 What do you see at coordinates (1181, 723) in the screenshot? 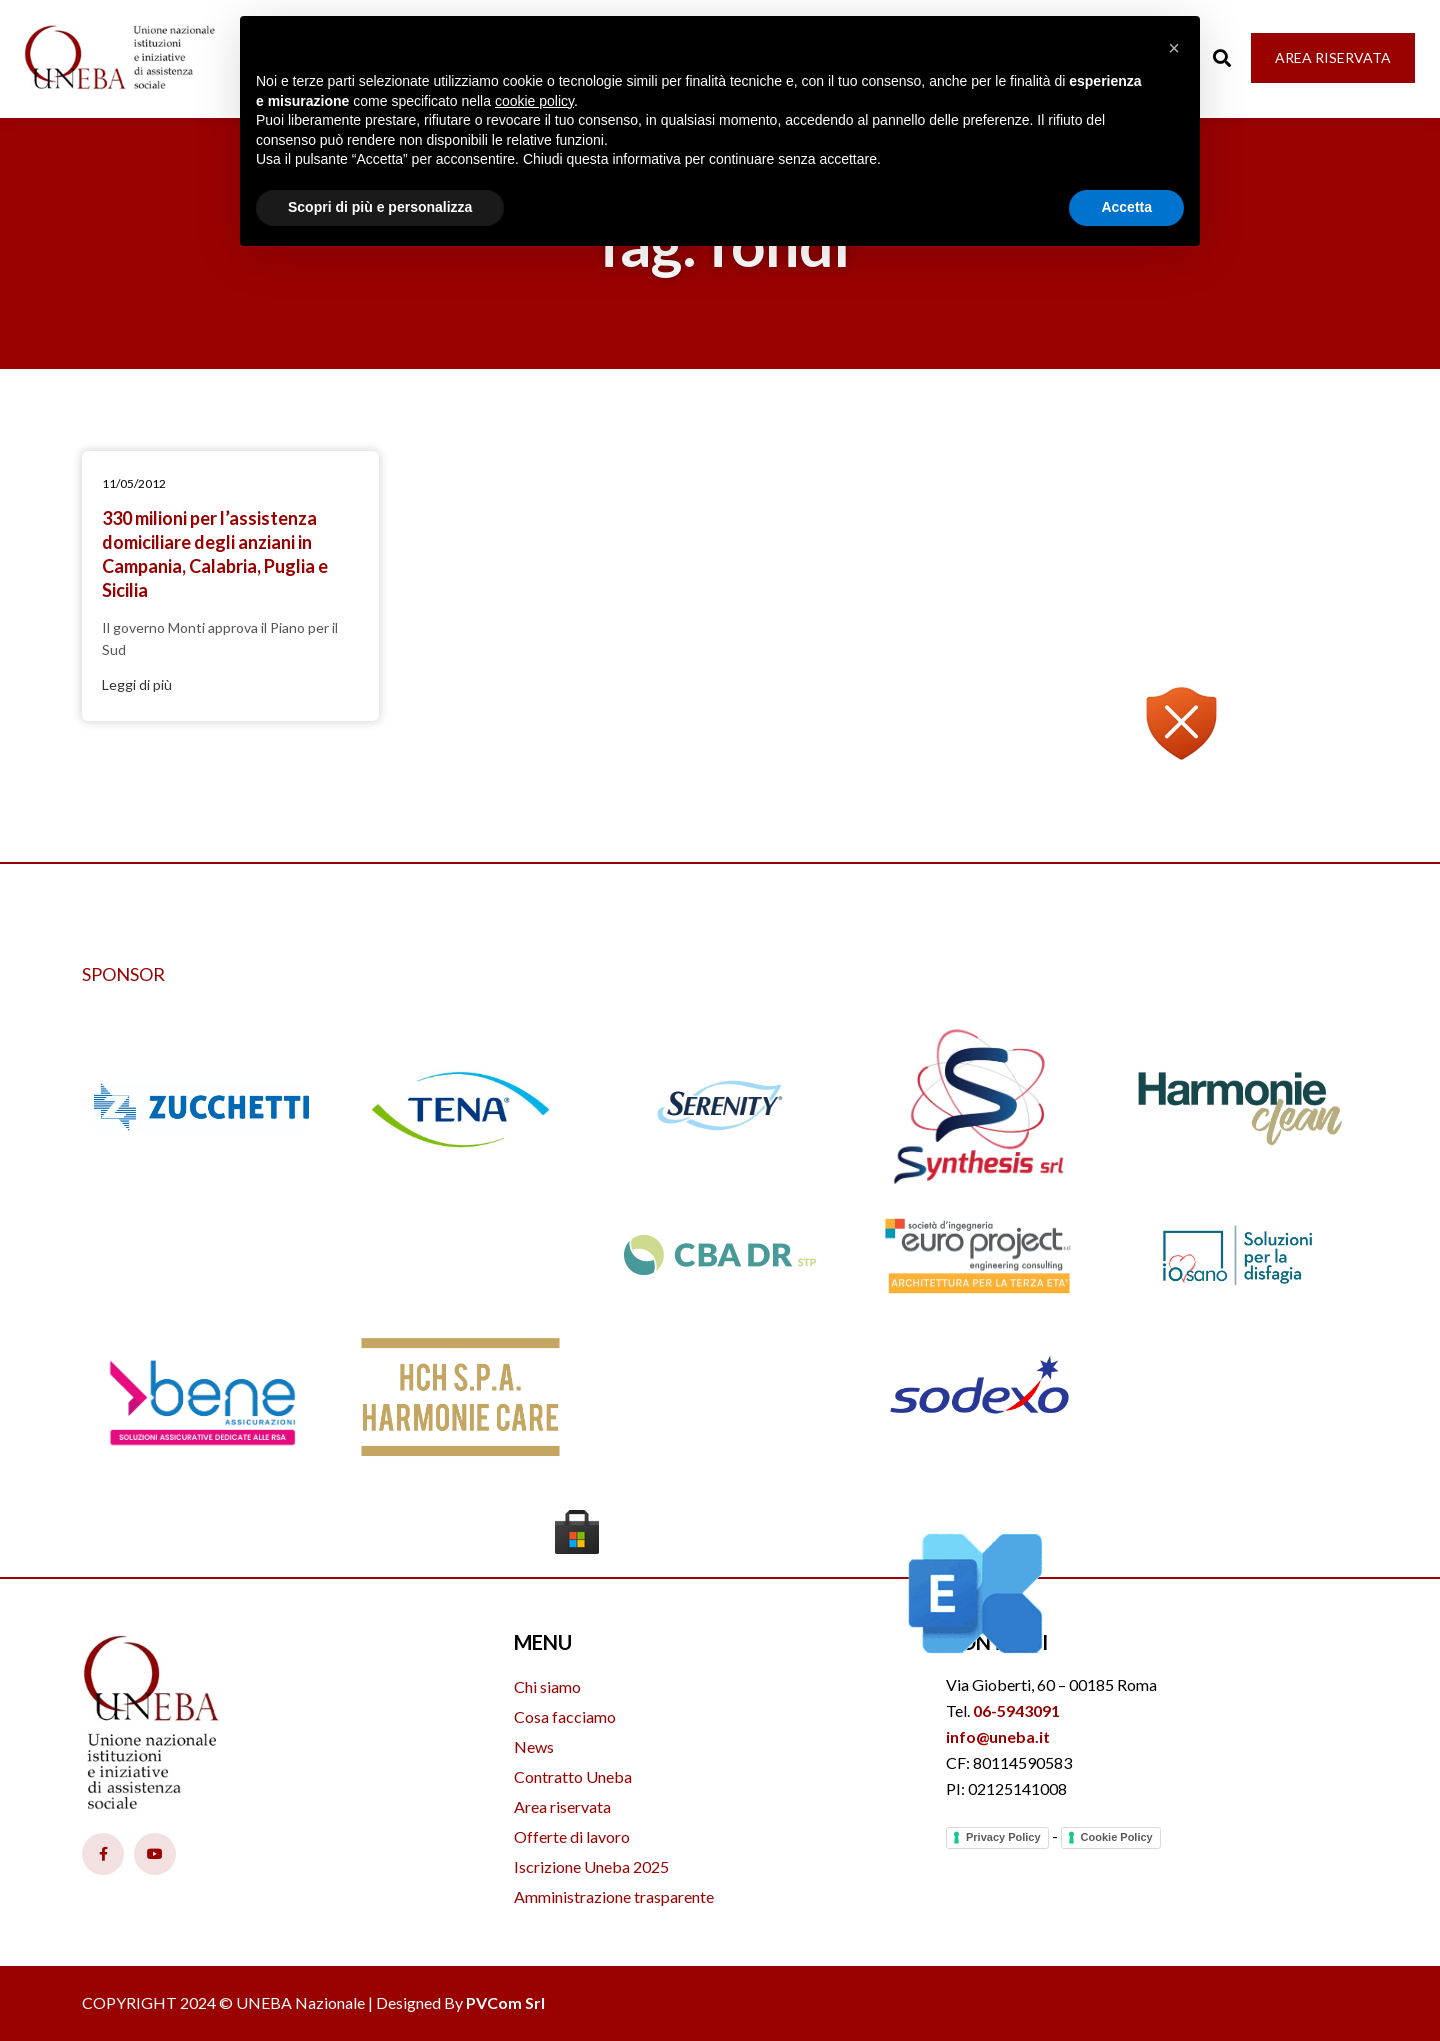
I see `indicates a security error or protection failure` at bounding box center [1181, 723].